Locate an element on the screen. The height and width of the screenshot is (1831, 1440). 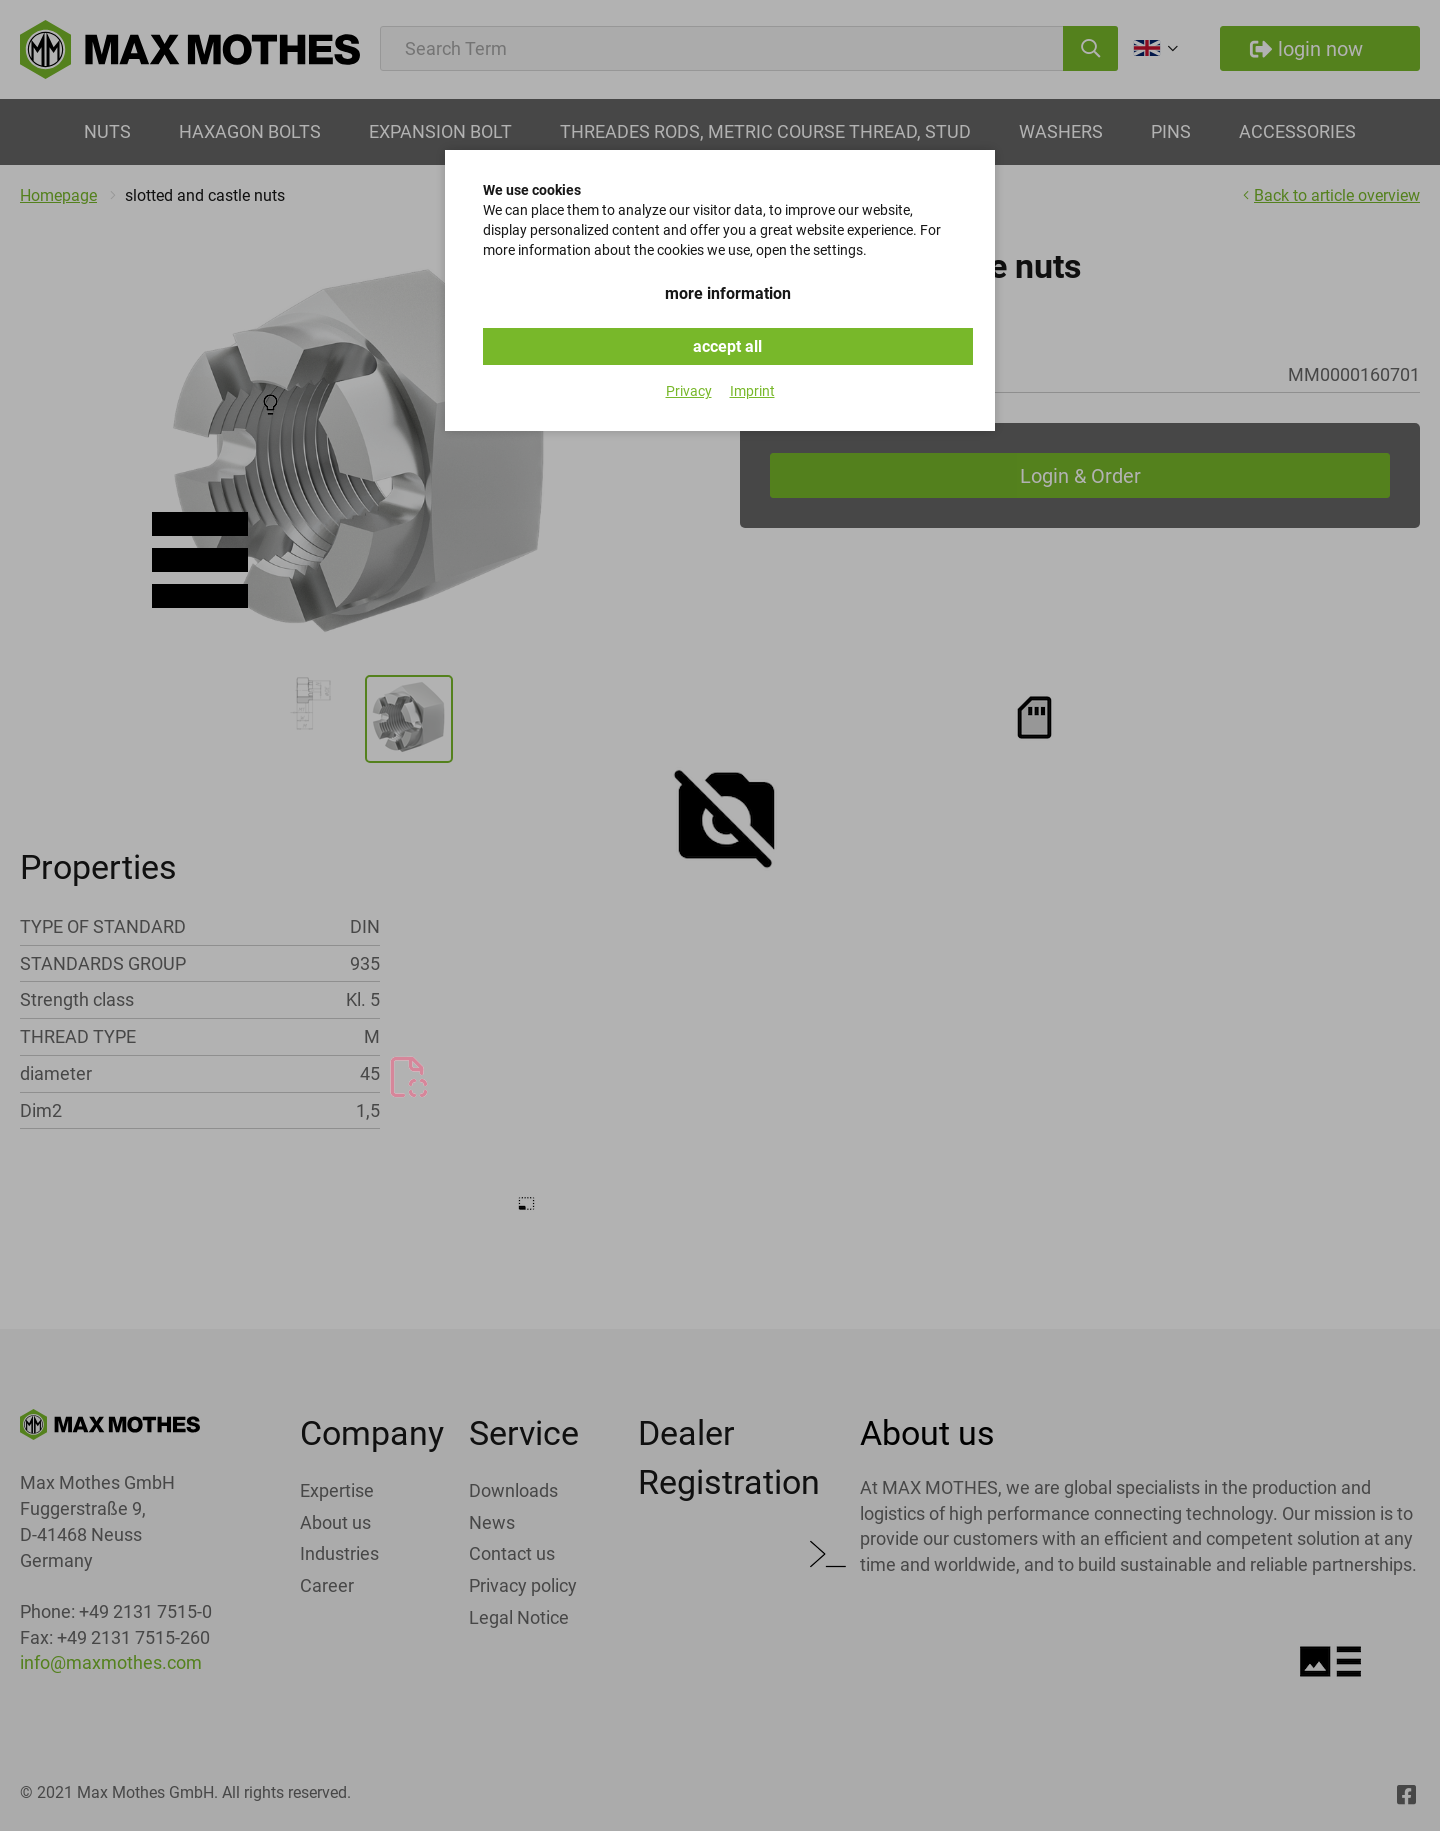
photography not allowed in this area is located at coordinates (726, 815).